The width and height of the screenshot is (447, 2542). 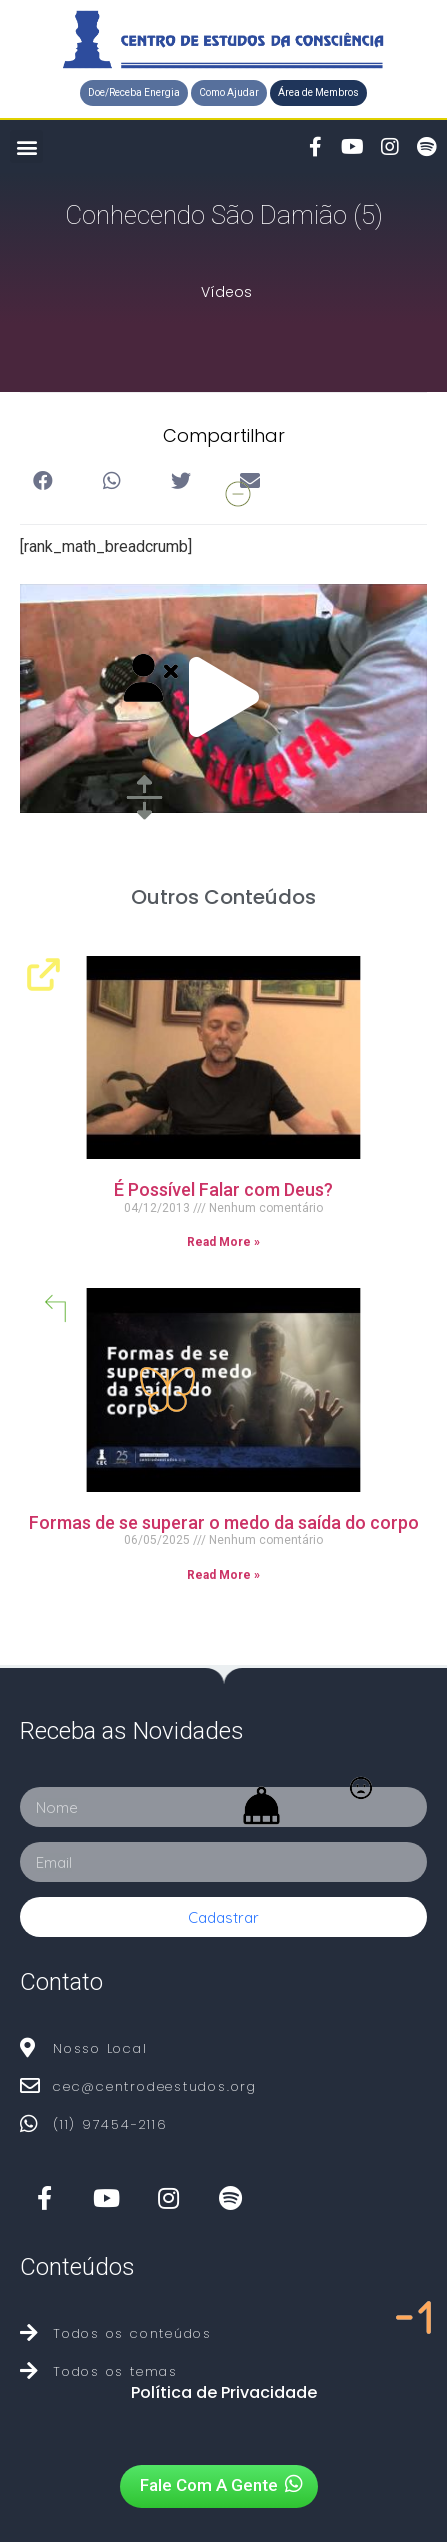 What do you see at coordinates (167, 1388) in the screenshot?
I see `indicates a nature or wildlife category` at bounding box center [167, 1388].